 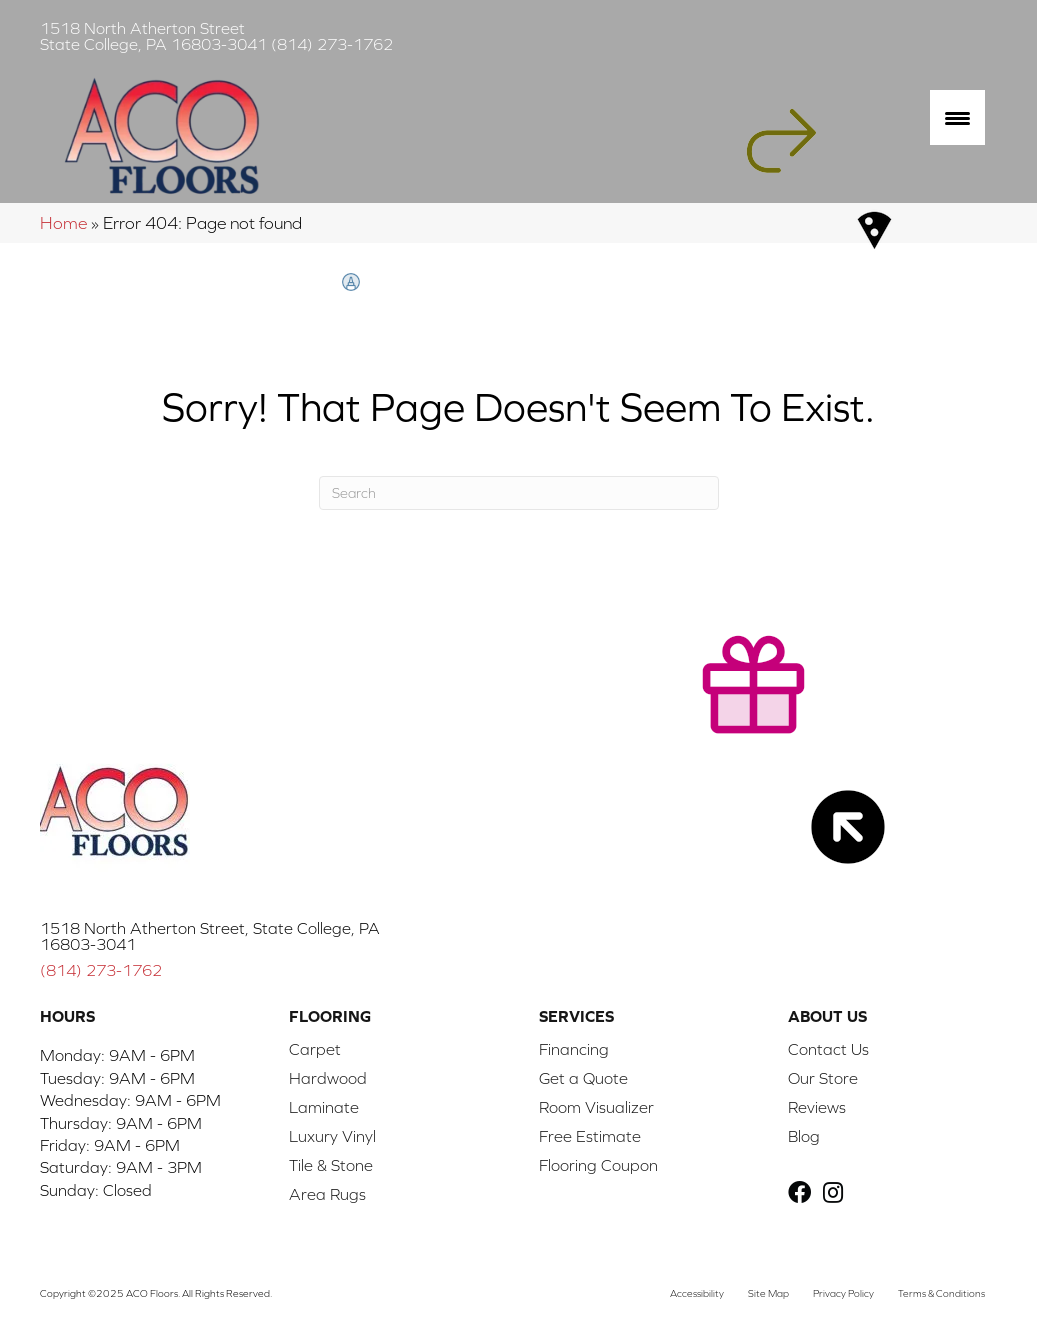 I want to click on redo the last undone action, so click(x=781, y=143).